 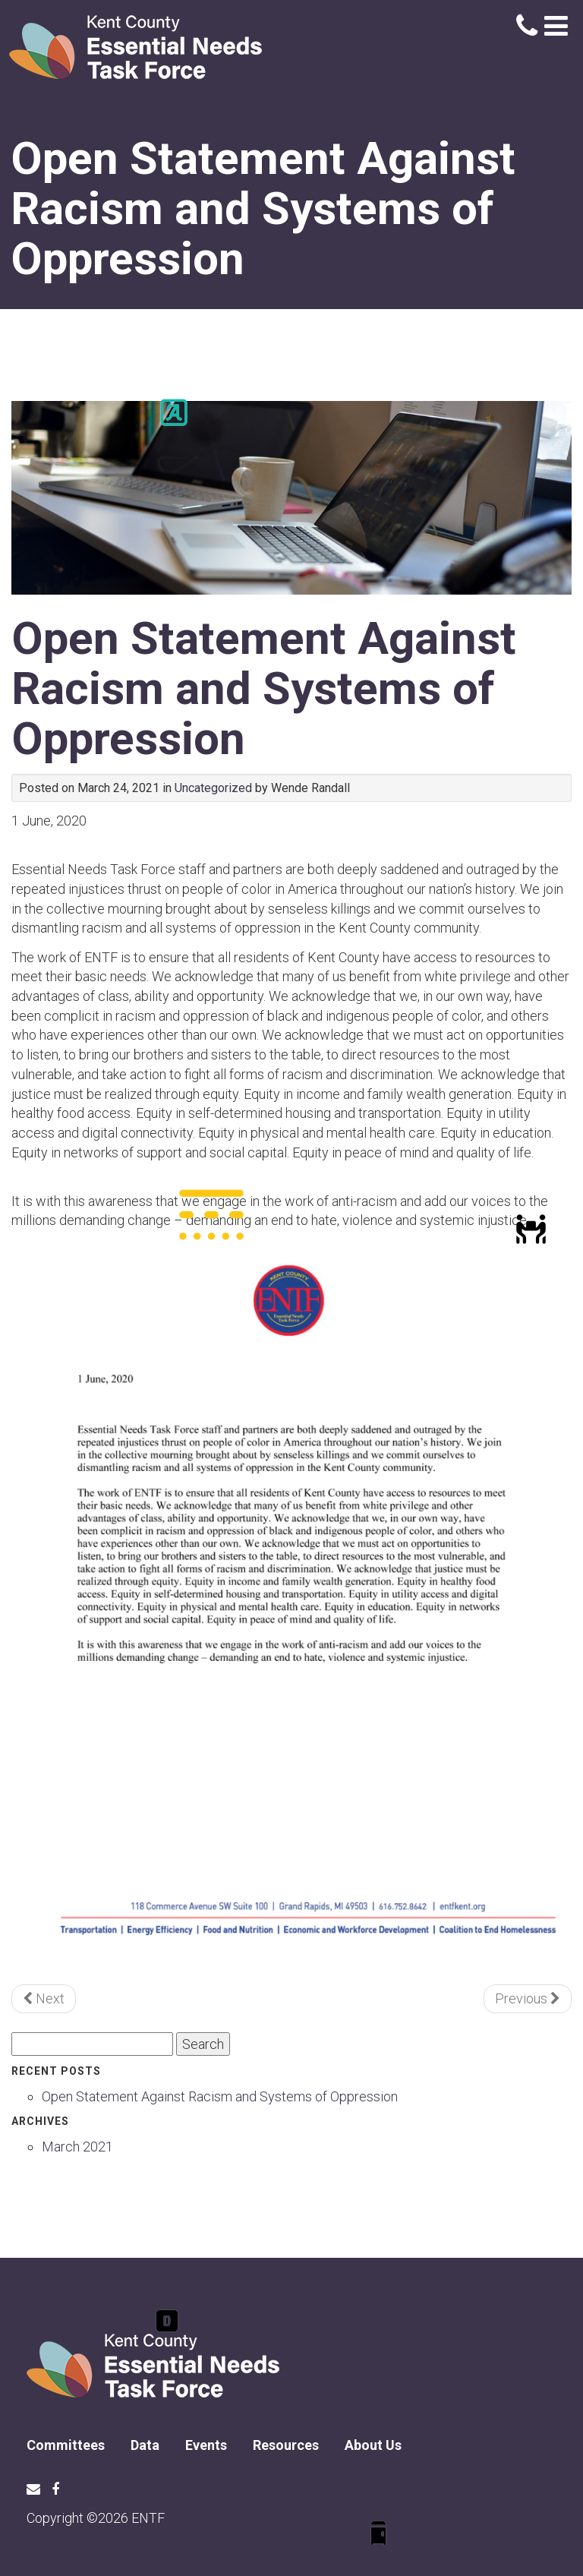 What do you see at coordinates (378, 2533) in the screenshot?
I see `locate nearby portable restrooms` at bounding box center [378, 2533].